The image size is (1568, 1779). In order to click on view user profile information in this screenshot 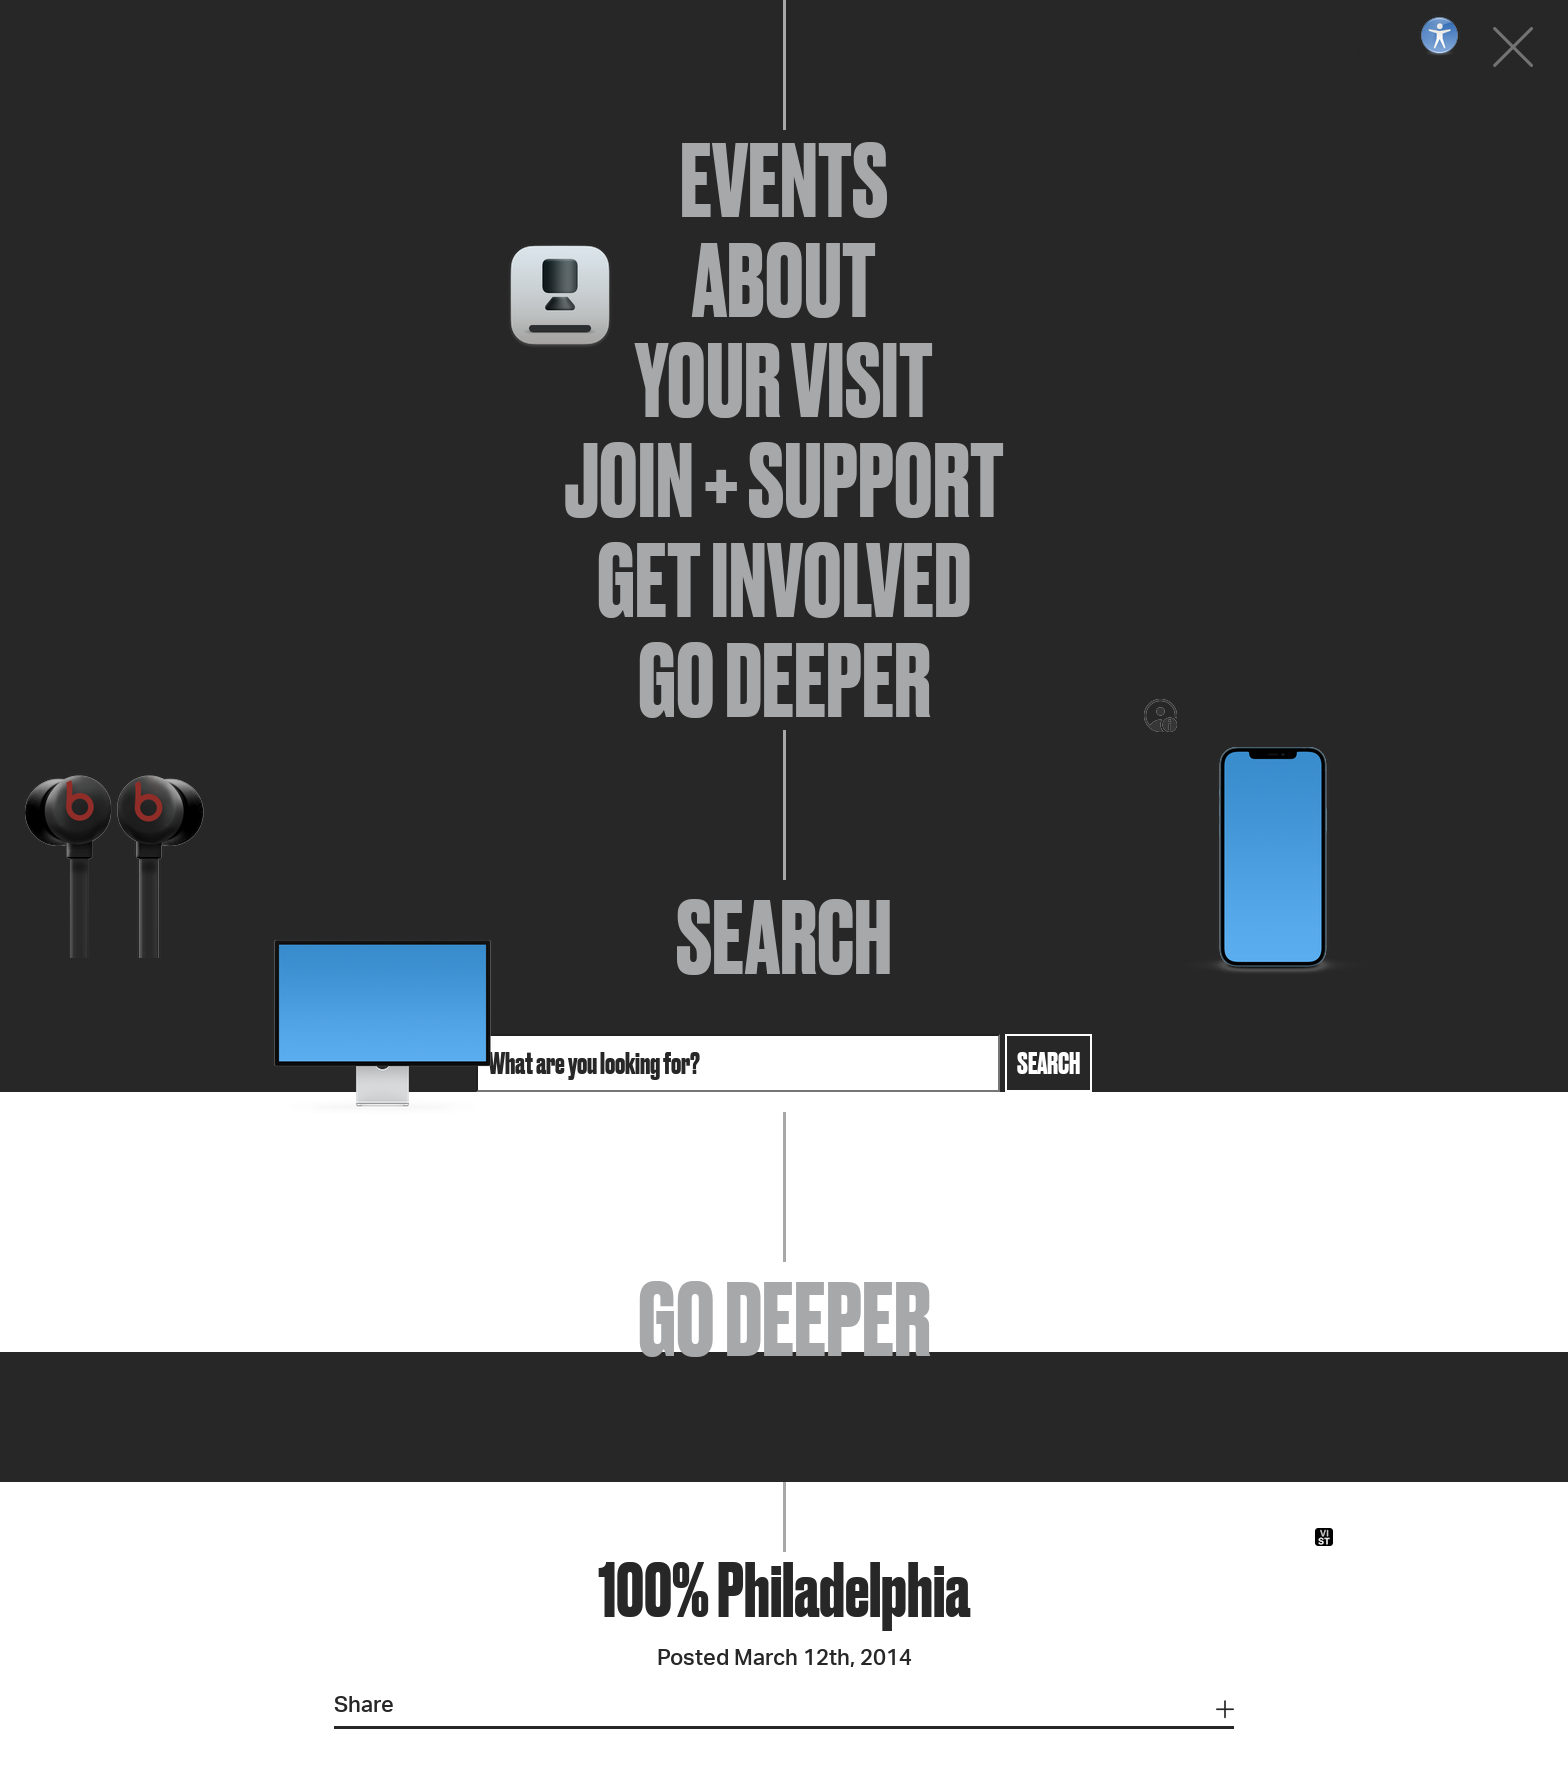, I will do `click(1160, 715)`.